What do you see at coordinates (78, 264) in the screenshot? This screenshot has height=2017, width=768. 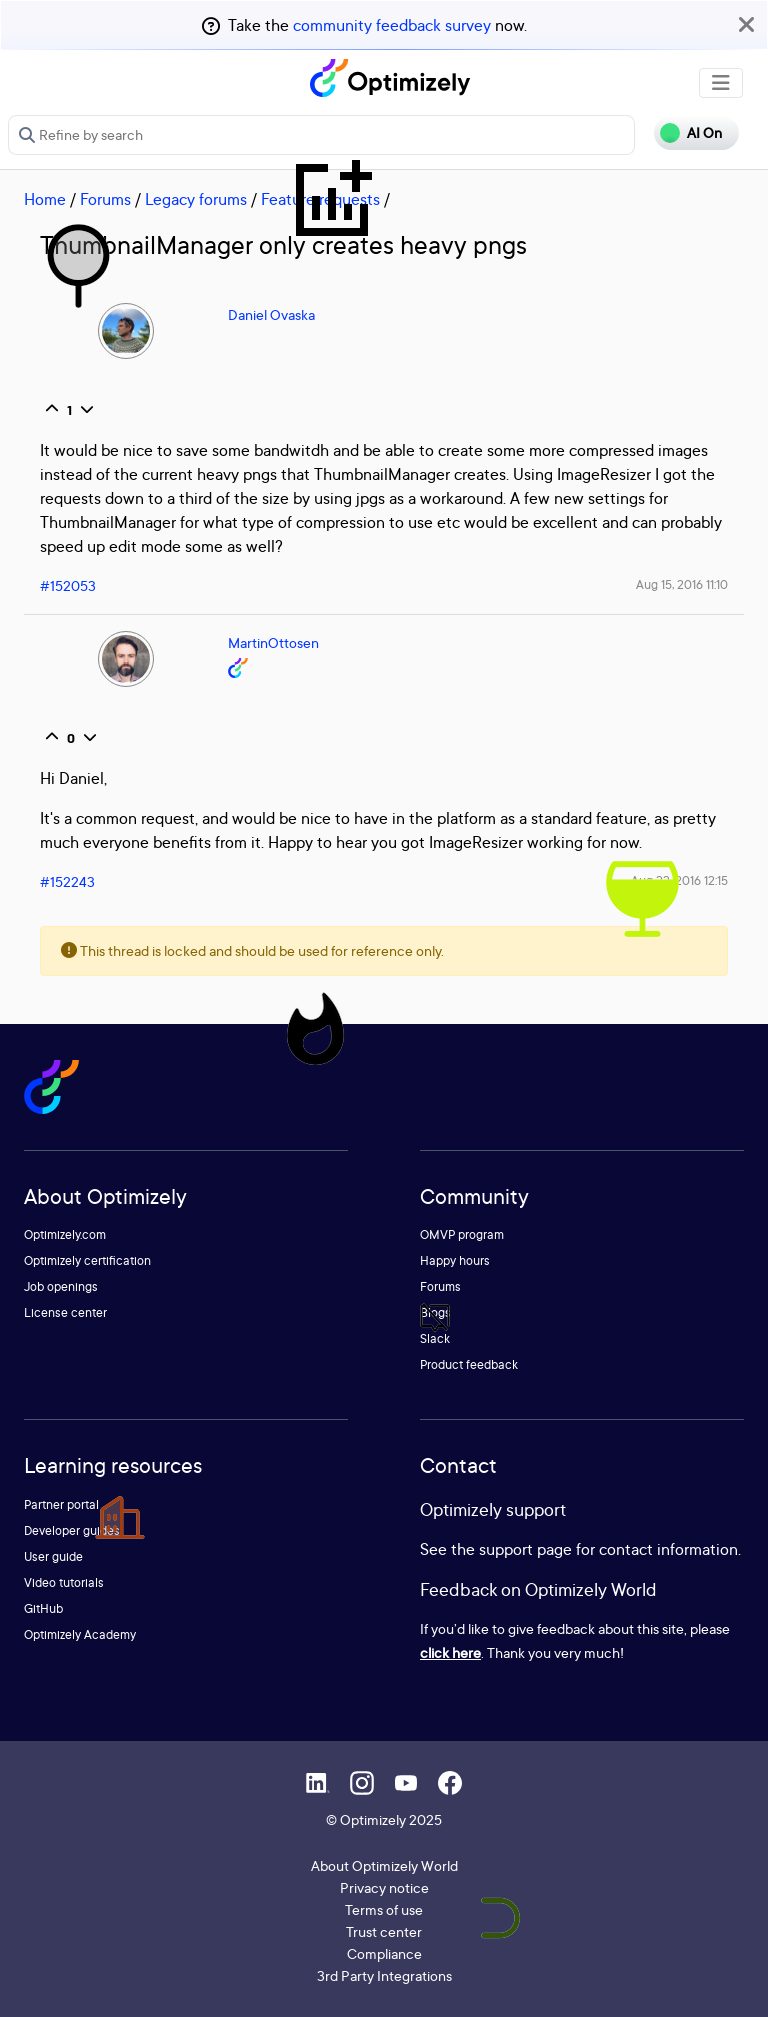 I see `select neuter or non-binary gender option` at bounding box center [78, 264].